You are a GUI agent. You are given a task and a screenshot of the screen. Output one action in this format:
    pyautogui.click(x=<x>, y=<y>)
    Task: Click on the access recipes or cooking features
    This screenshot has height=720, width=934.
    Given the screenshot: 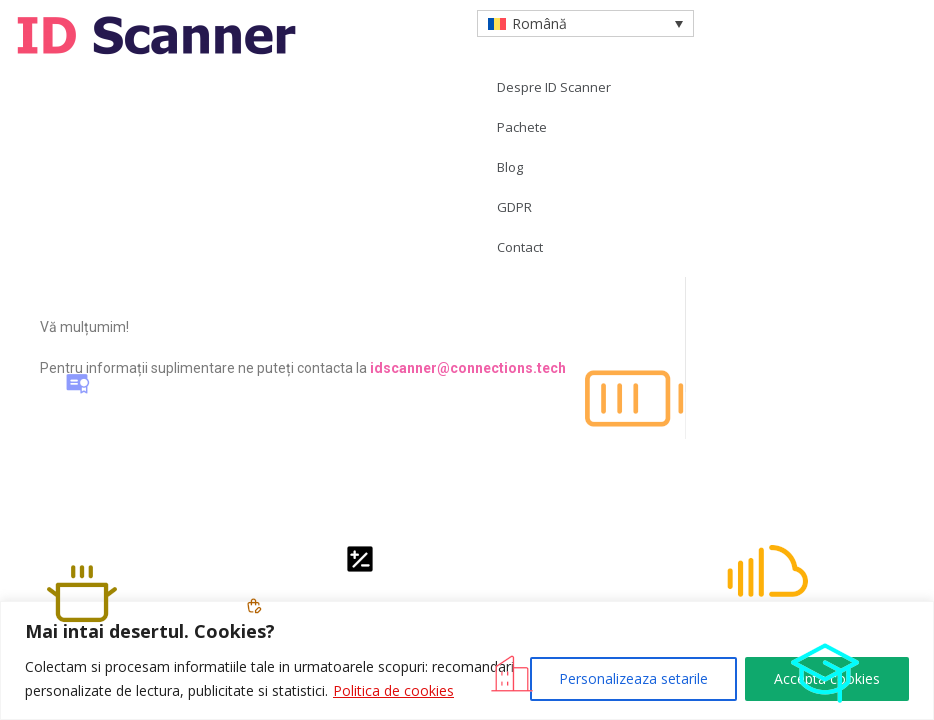 What is the action you would take?
    pyautogui.click(x=82, y=598)
    